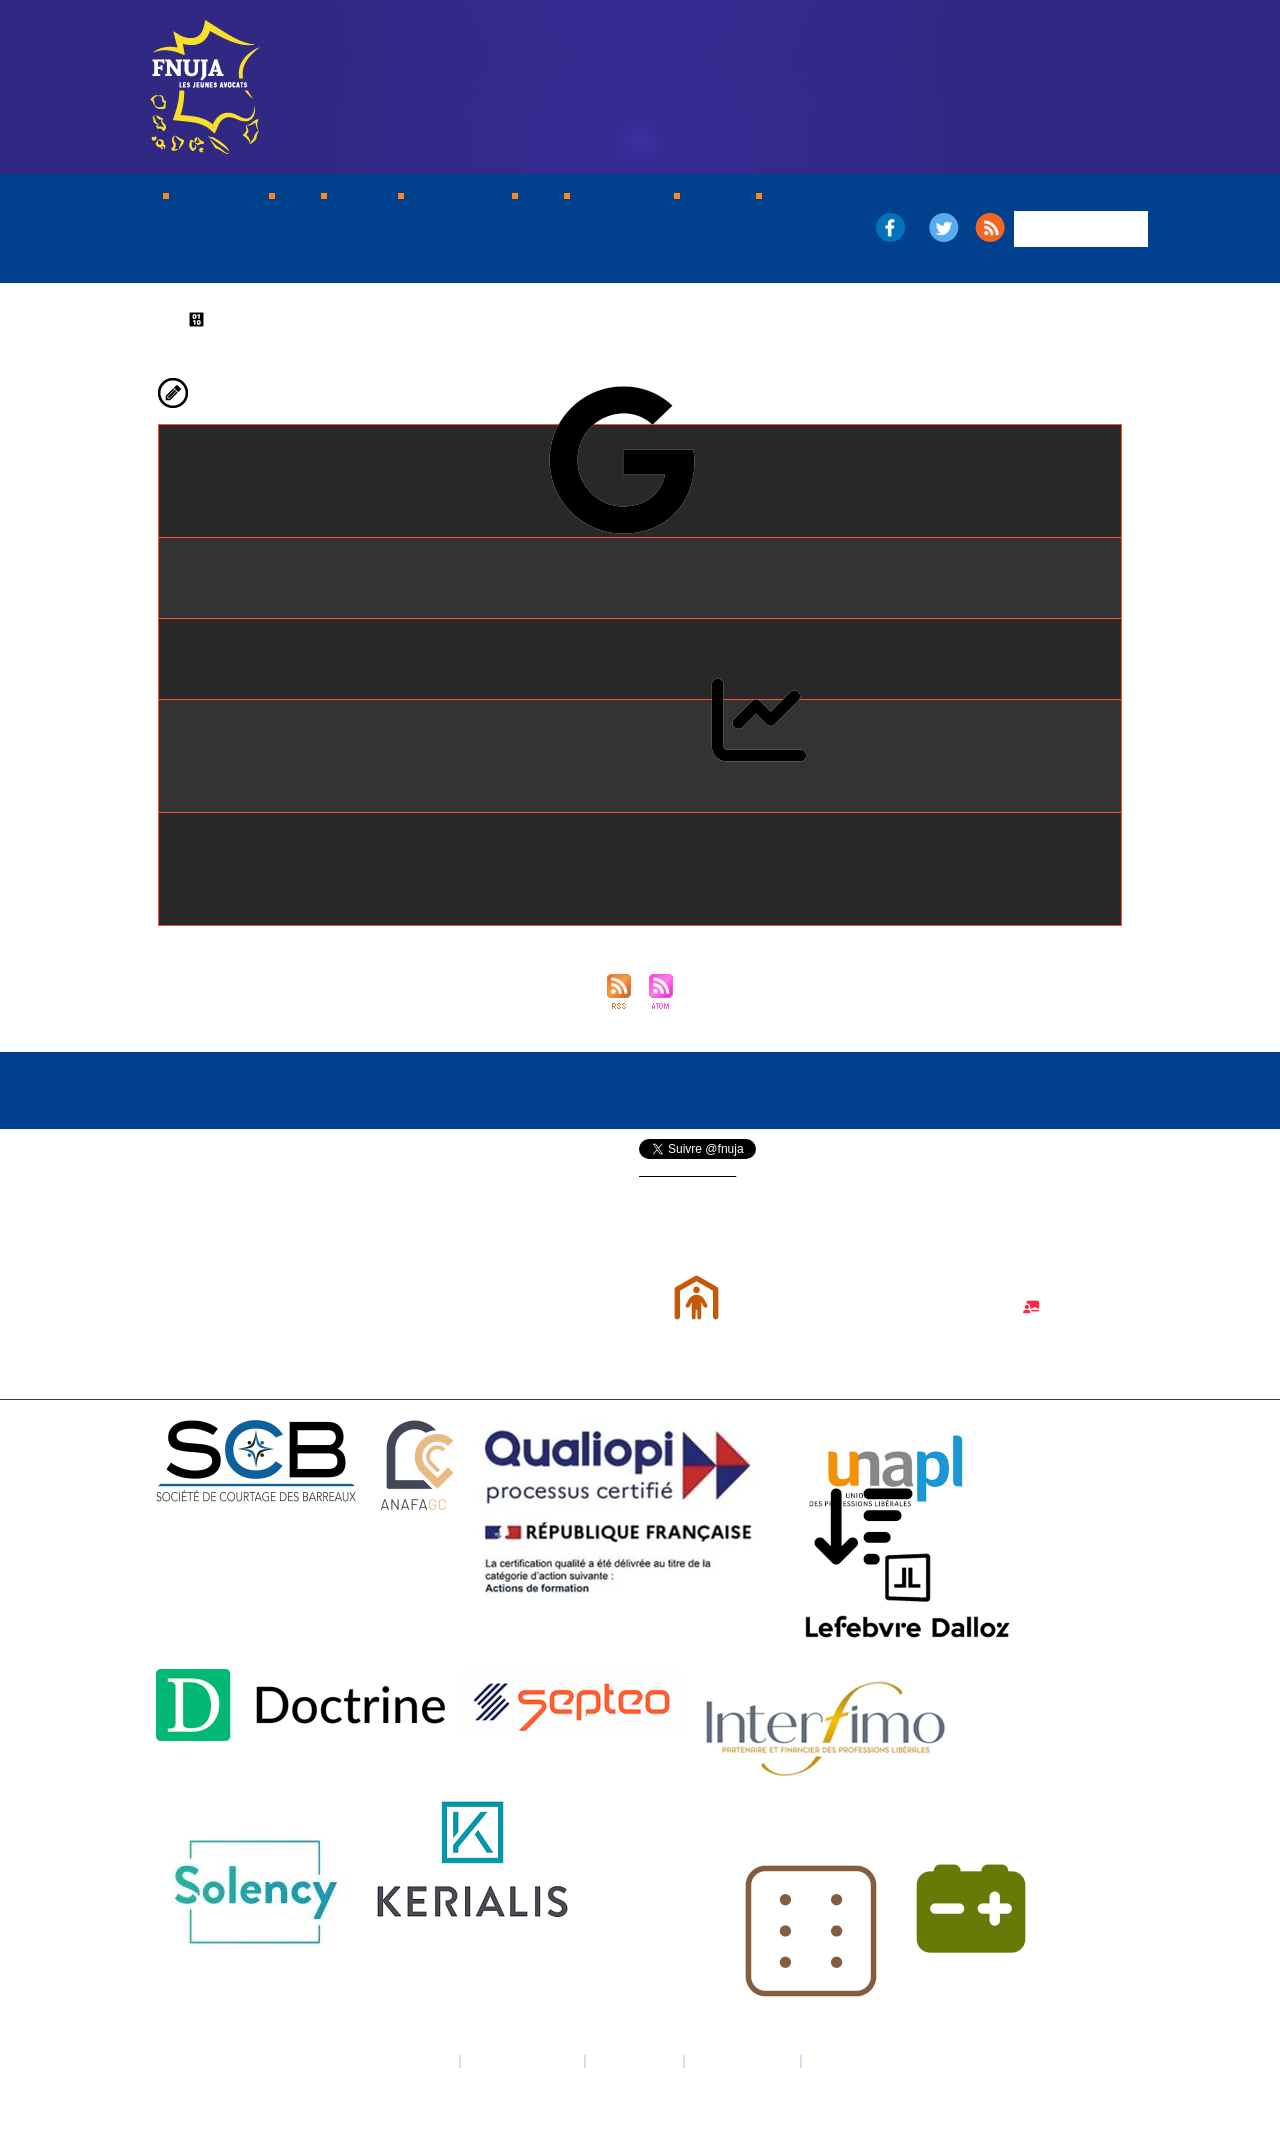  Describe the element at coordinates (622, 460) in the screenshot. I see `sign in with Google` at that location.